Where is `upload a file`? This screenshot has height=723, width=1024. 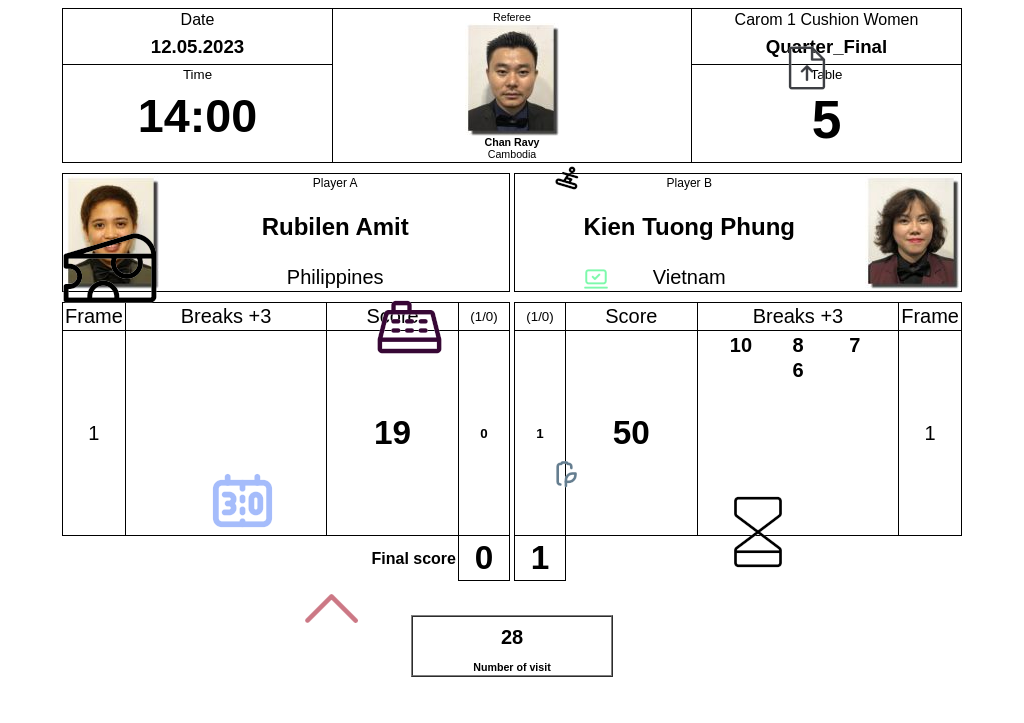
upload a file is located at coordinates (807, 68).